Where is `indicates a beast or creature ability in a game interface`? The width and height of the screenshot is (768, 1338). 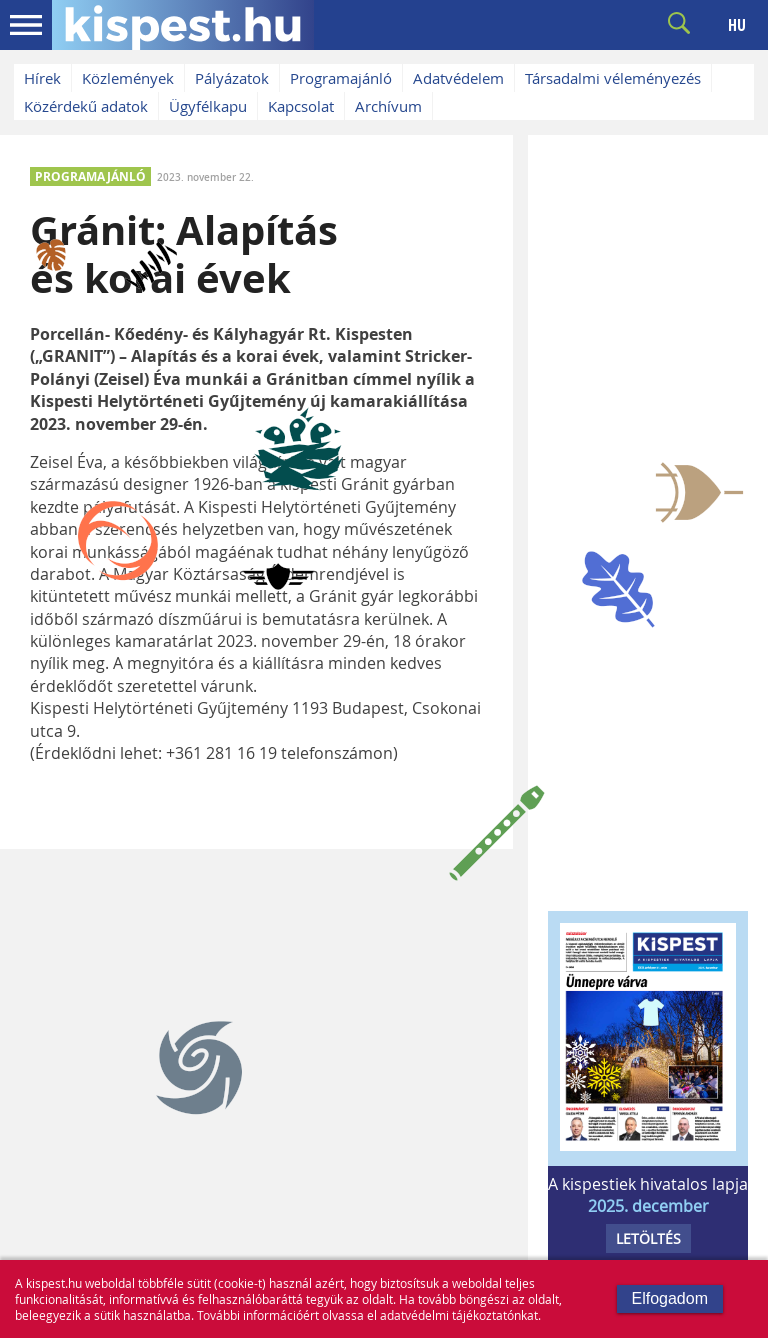 indicates a beast or creature ability in a game interface is located at coordinates (117, 540).